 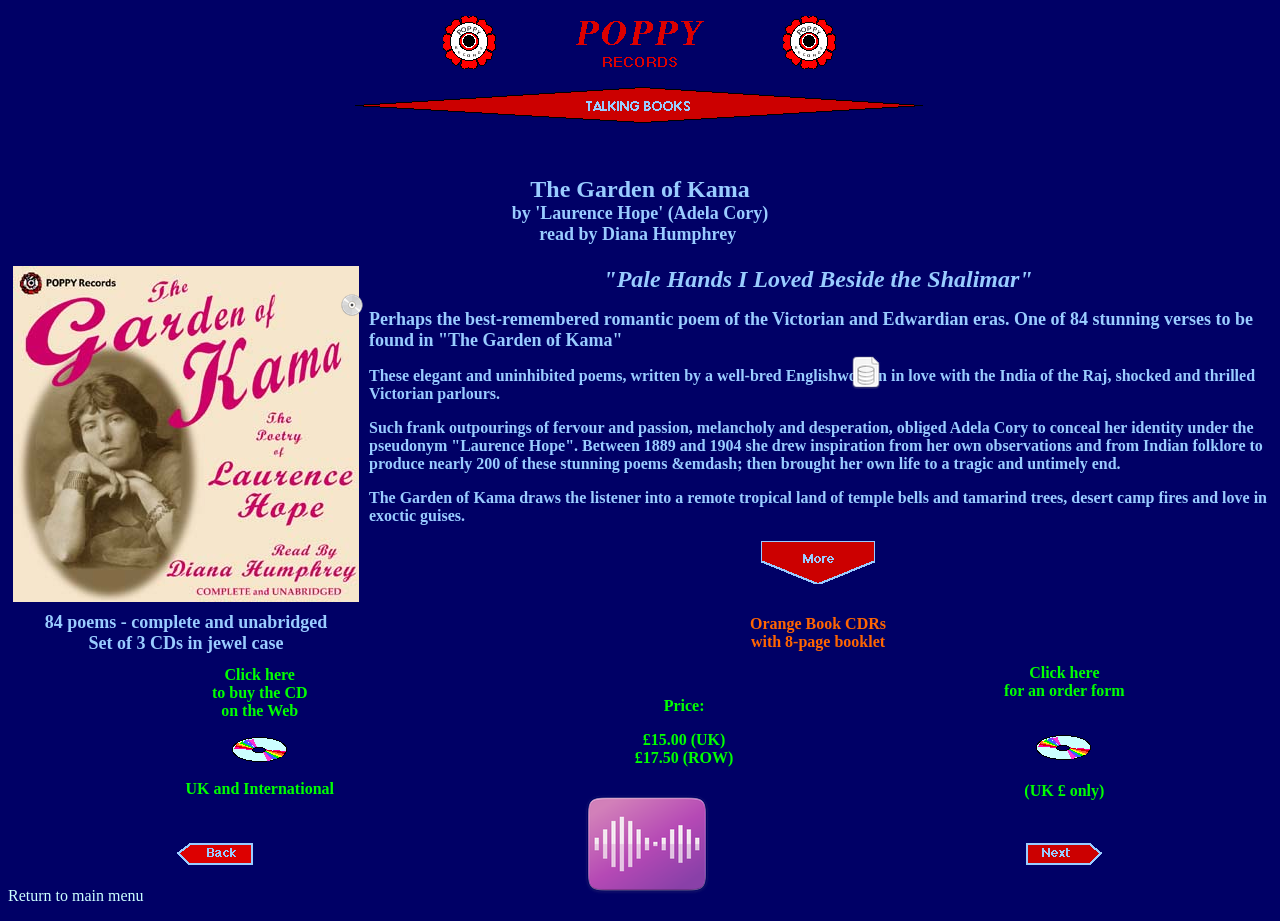 I want to click on indicates a DVD+R disc device, so click(x=352, y=305).